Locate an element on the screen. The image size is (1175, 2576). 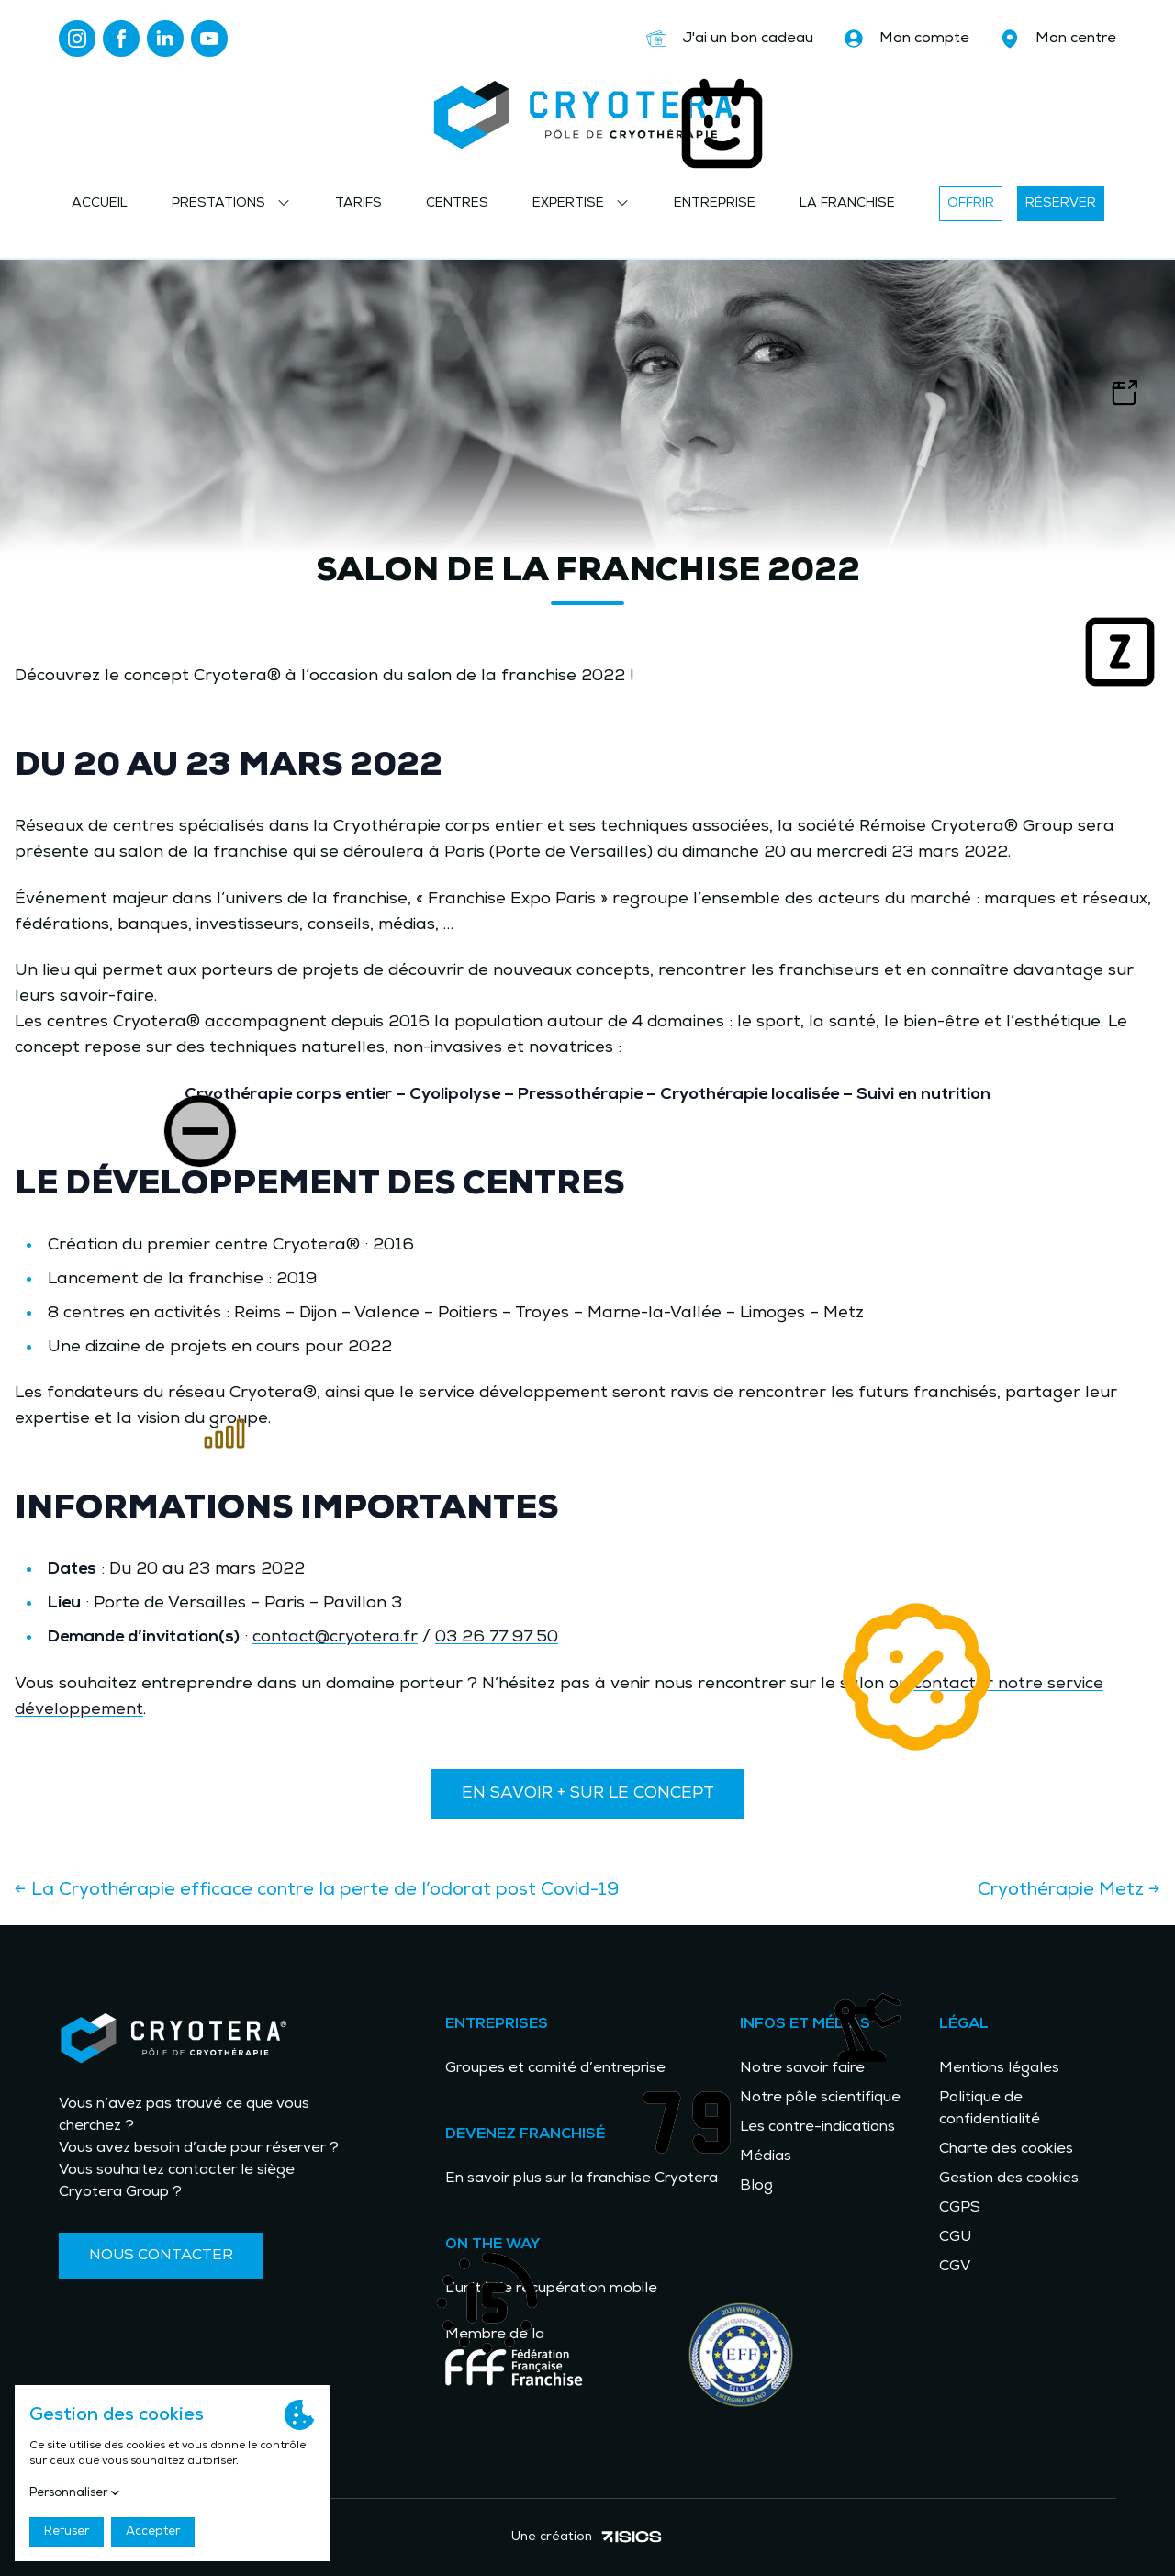
alphabetical sorting option (Z) is located at coordinates (1120, 652).